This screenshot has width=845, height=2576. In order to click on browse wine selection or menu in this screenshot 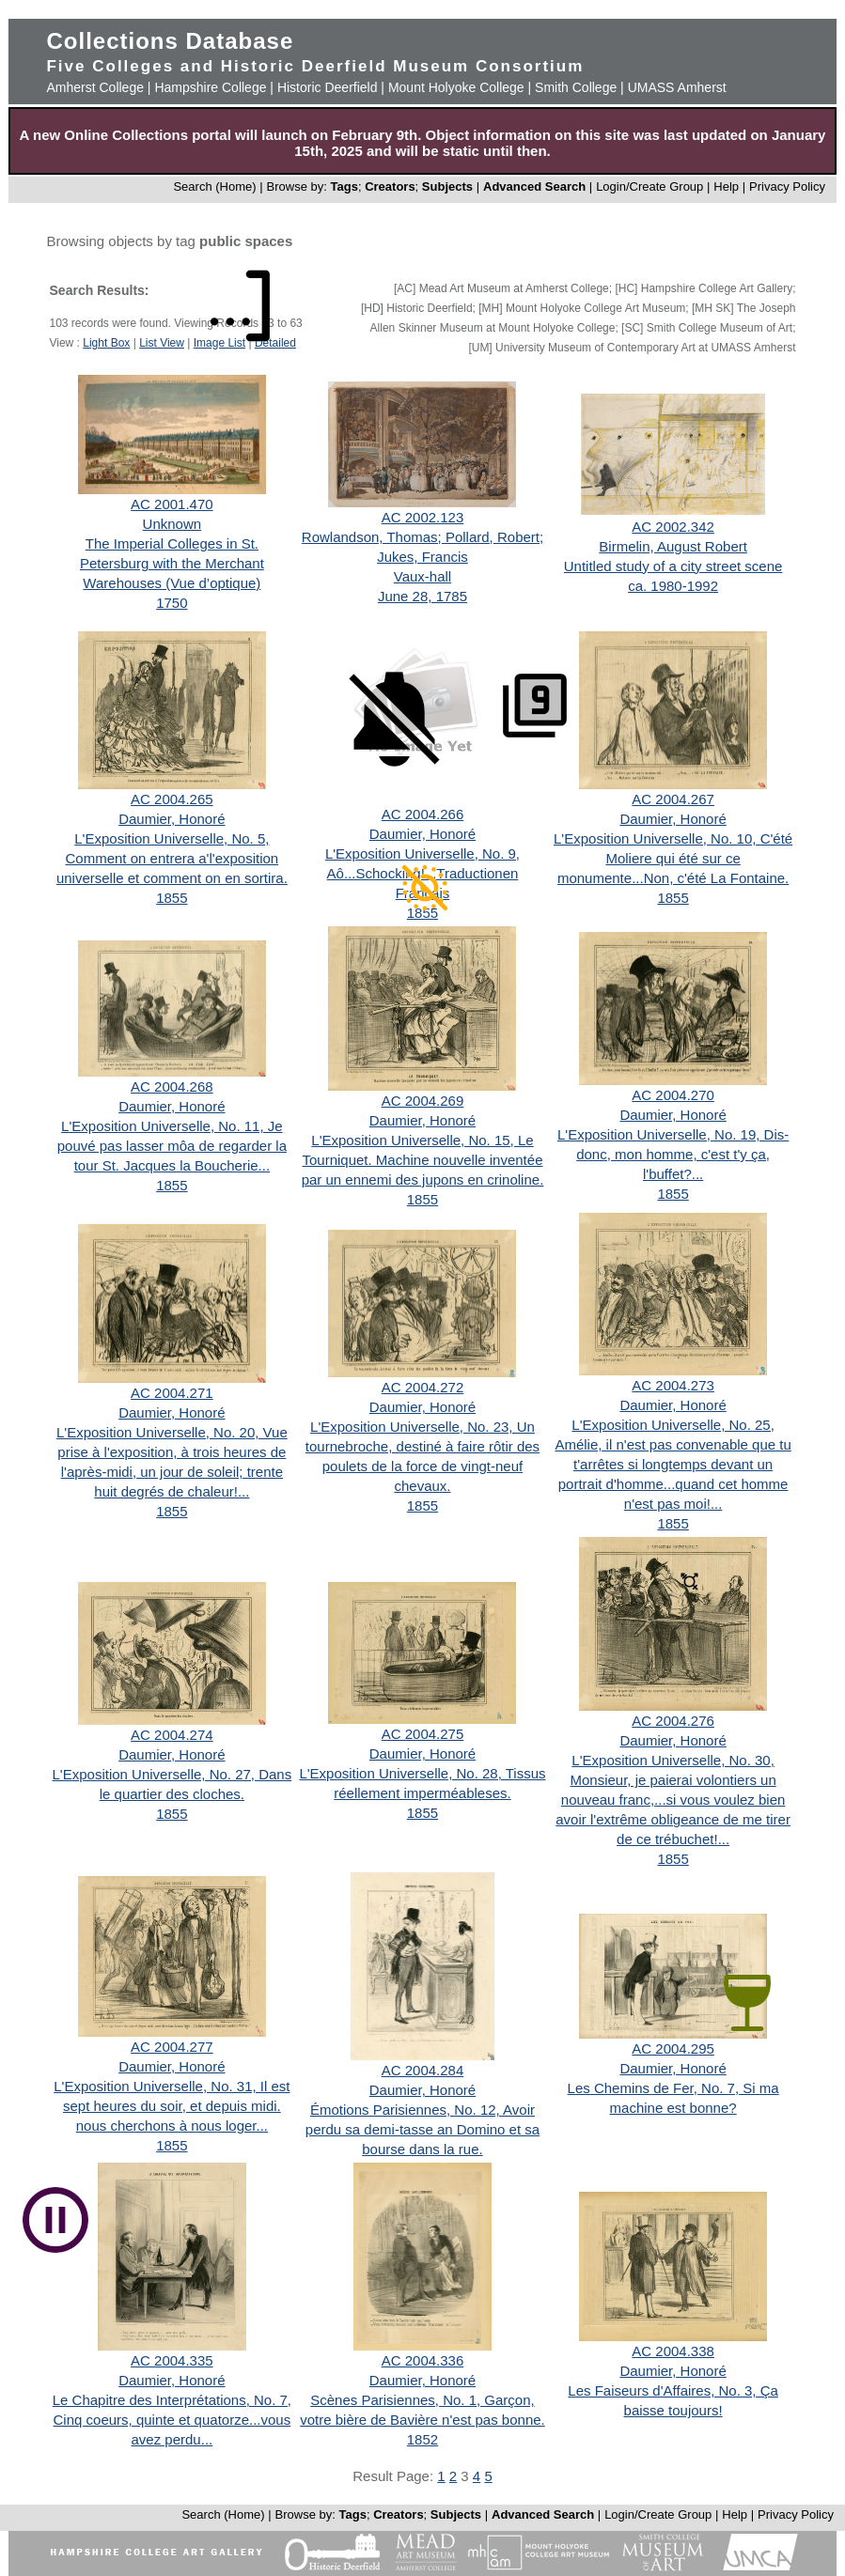, I will do `click(747, 2003)`.